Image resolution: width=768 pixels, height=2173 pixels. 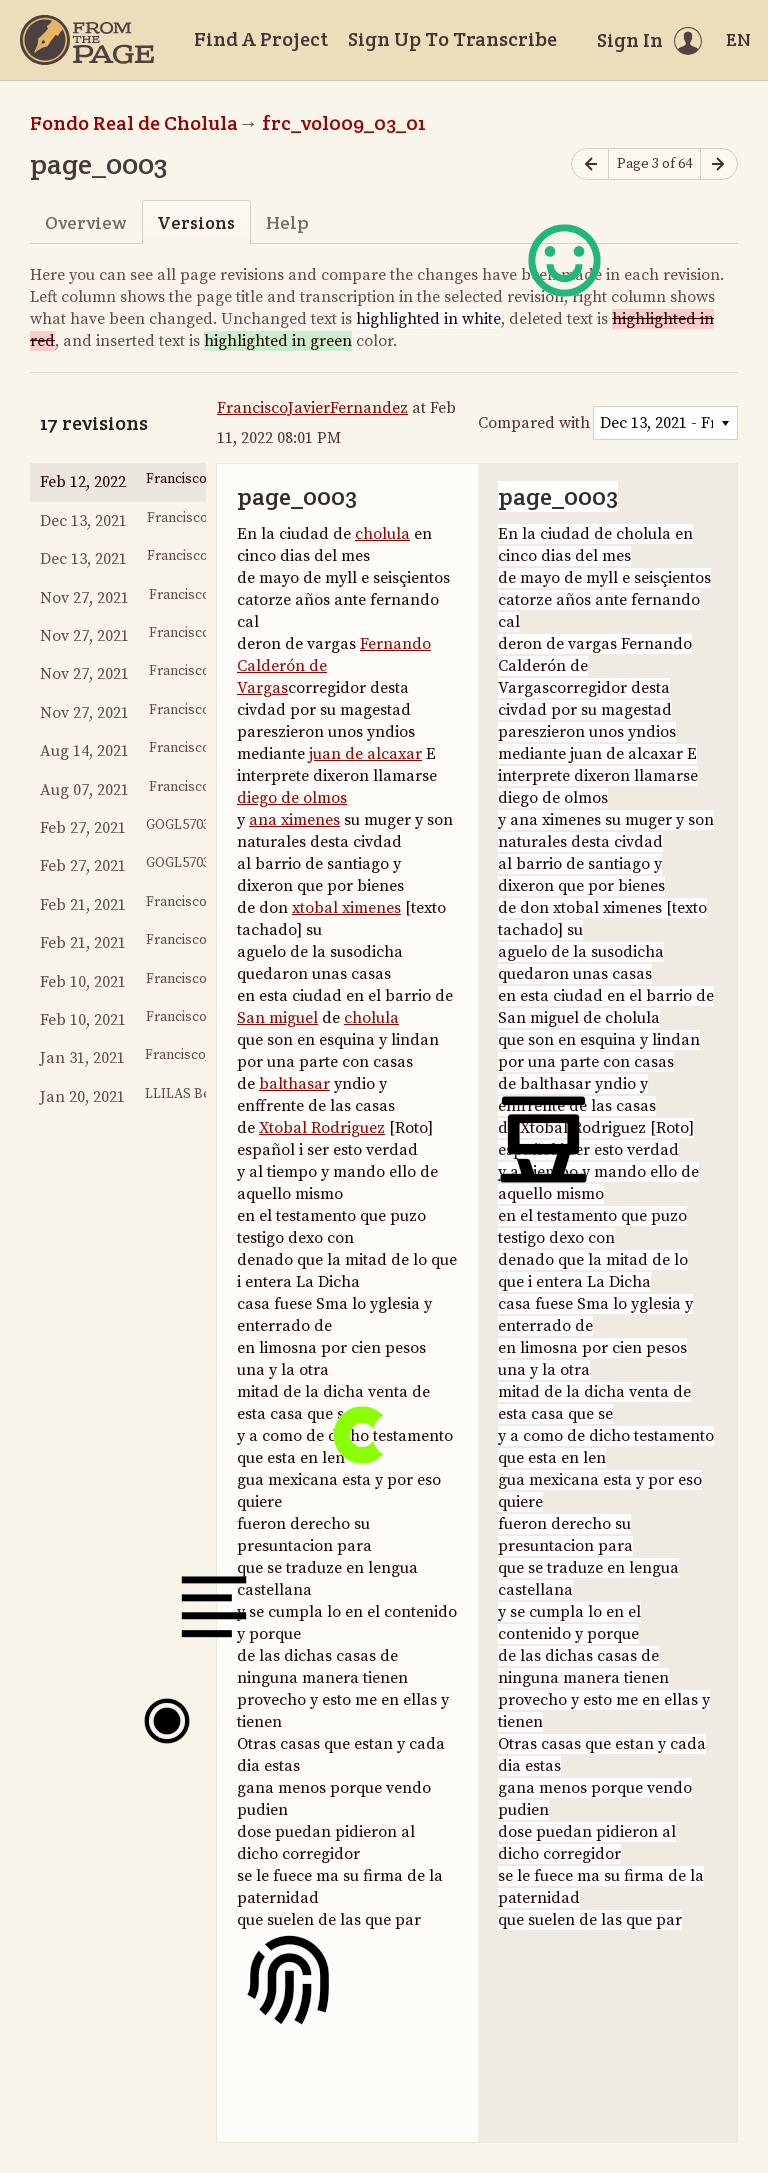 I want to click on align text to the left, so click(x=214, y=1605).